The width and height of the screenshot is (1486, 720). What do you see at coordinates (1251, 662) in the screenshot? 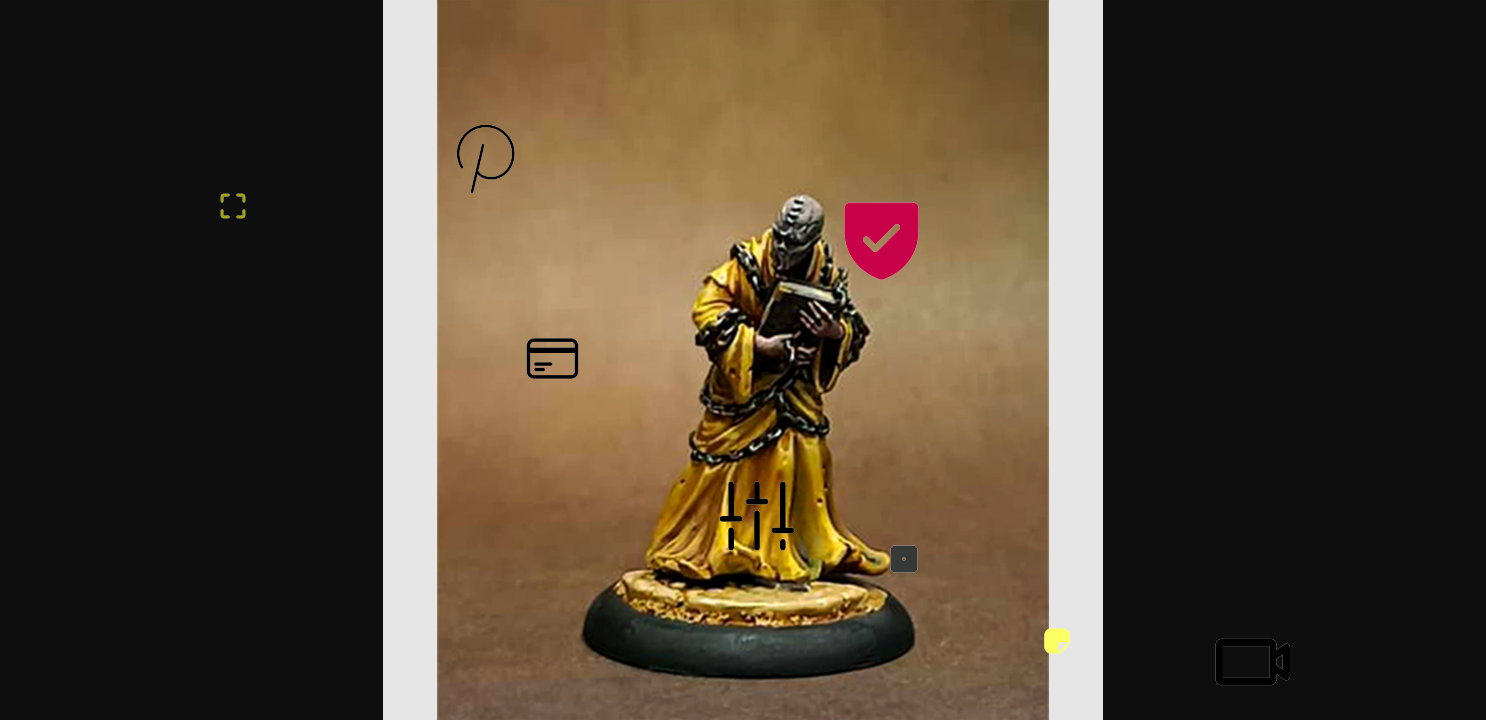
I see `start a video call` at bounding box center [1251, 662].